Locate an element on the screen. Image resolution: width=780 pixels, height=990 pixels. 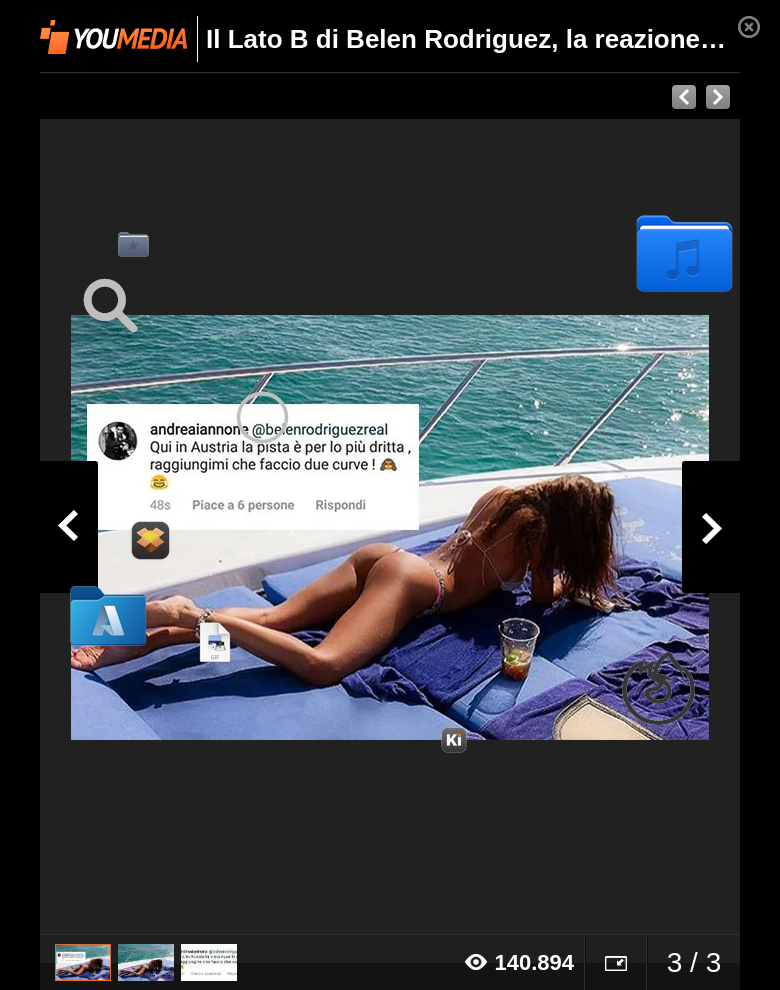
open your music files folder is located at coordinates (684, 253).